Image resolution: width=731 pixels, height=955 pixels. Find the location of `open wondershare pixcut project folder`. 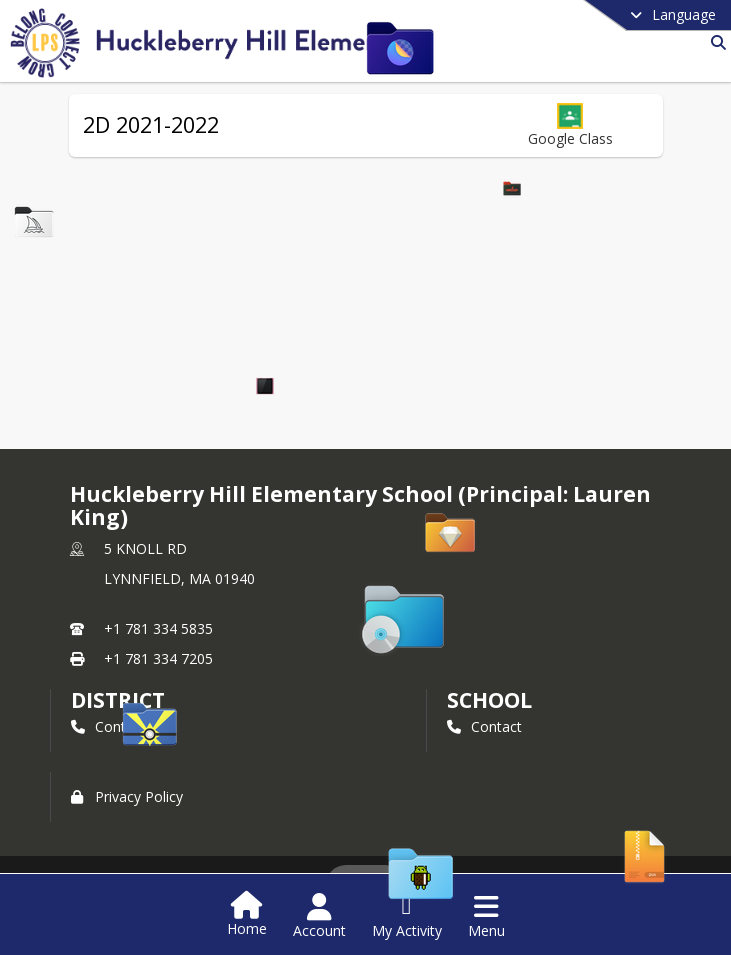

open wondershare pixcut project folder is located at coordinates (400, 50).